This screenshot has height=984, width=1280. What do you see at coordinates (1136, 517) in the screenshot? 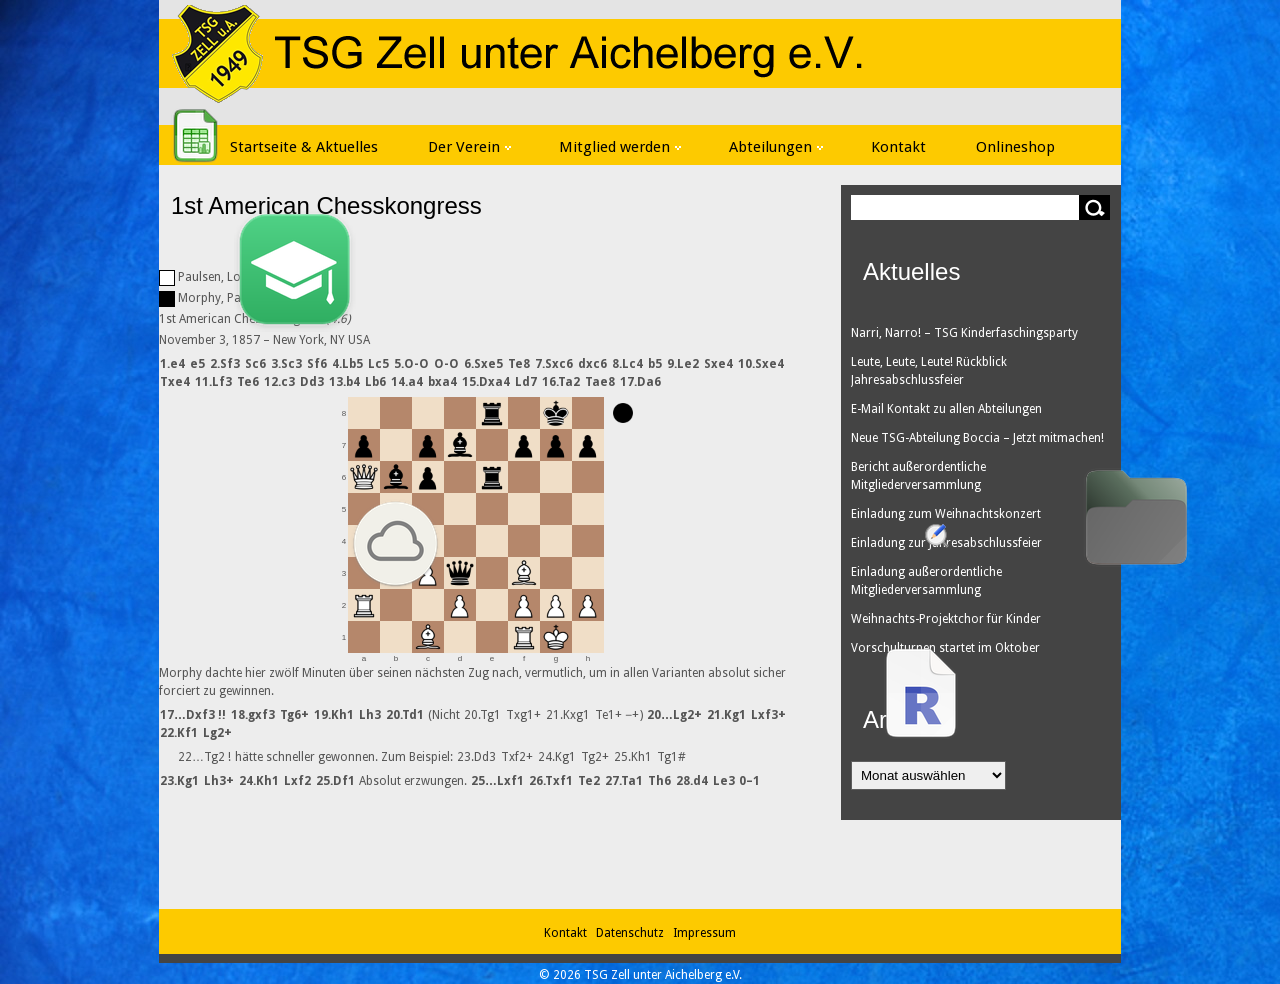
I see `an open folder in the file system` at bounding box center [1136, 517].